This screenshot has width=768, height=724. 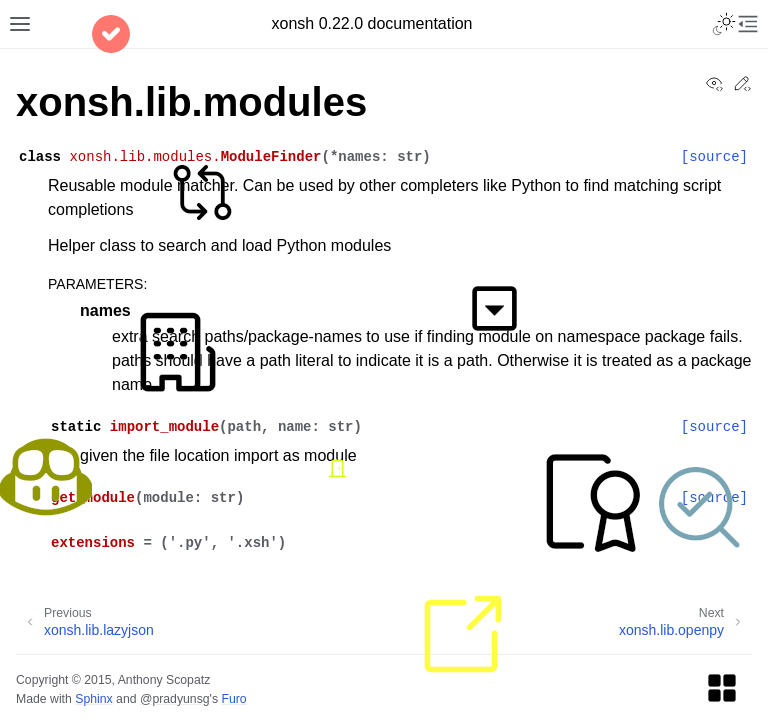 I want to click on open a dropdown menu, so click(x=494, y=308).